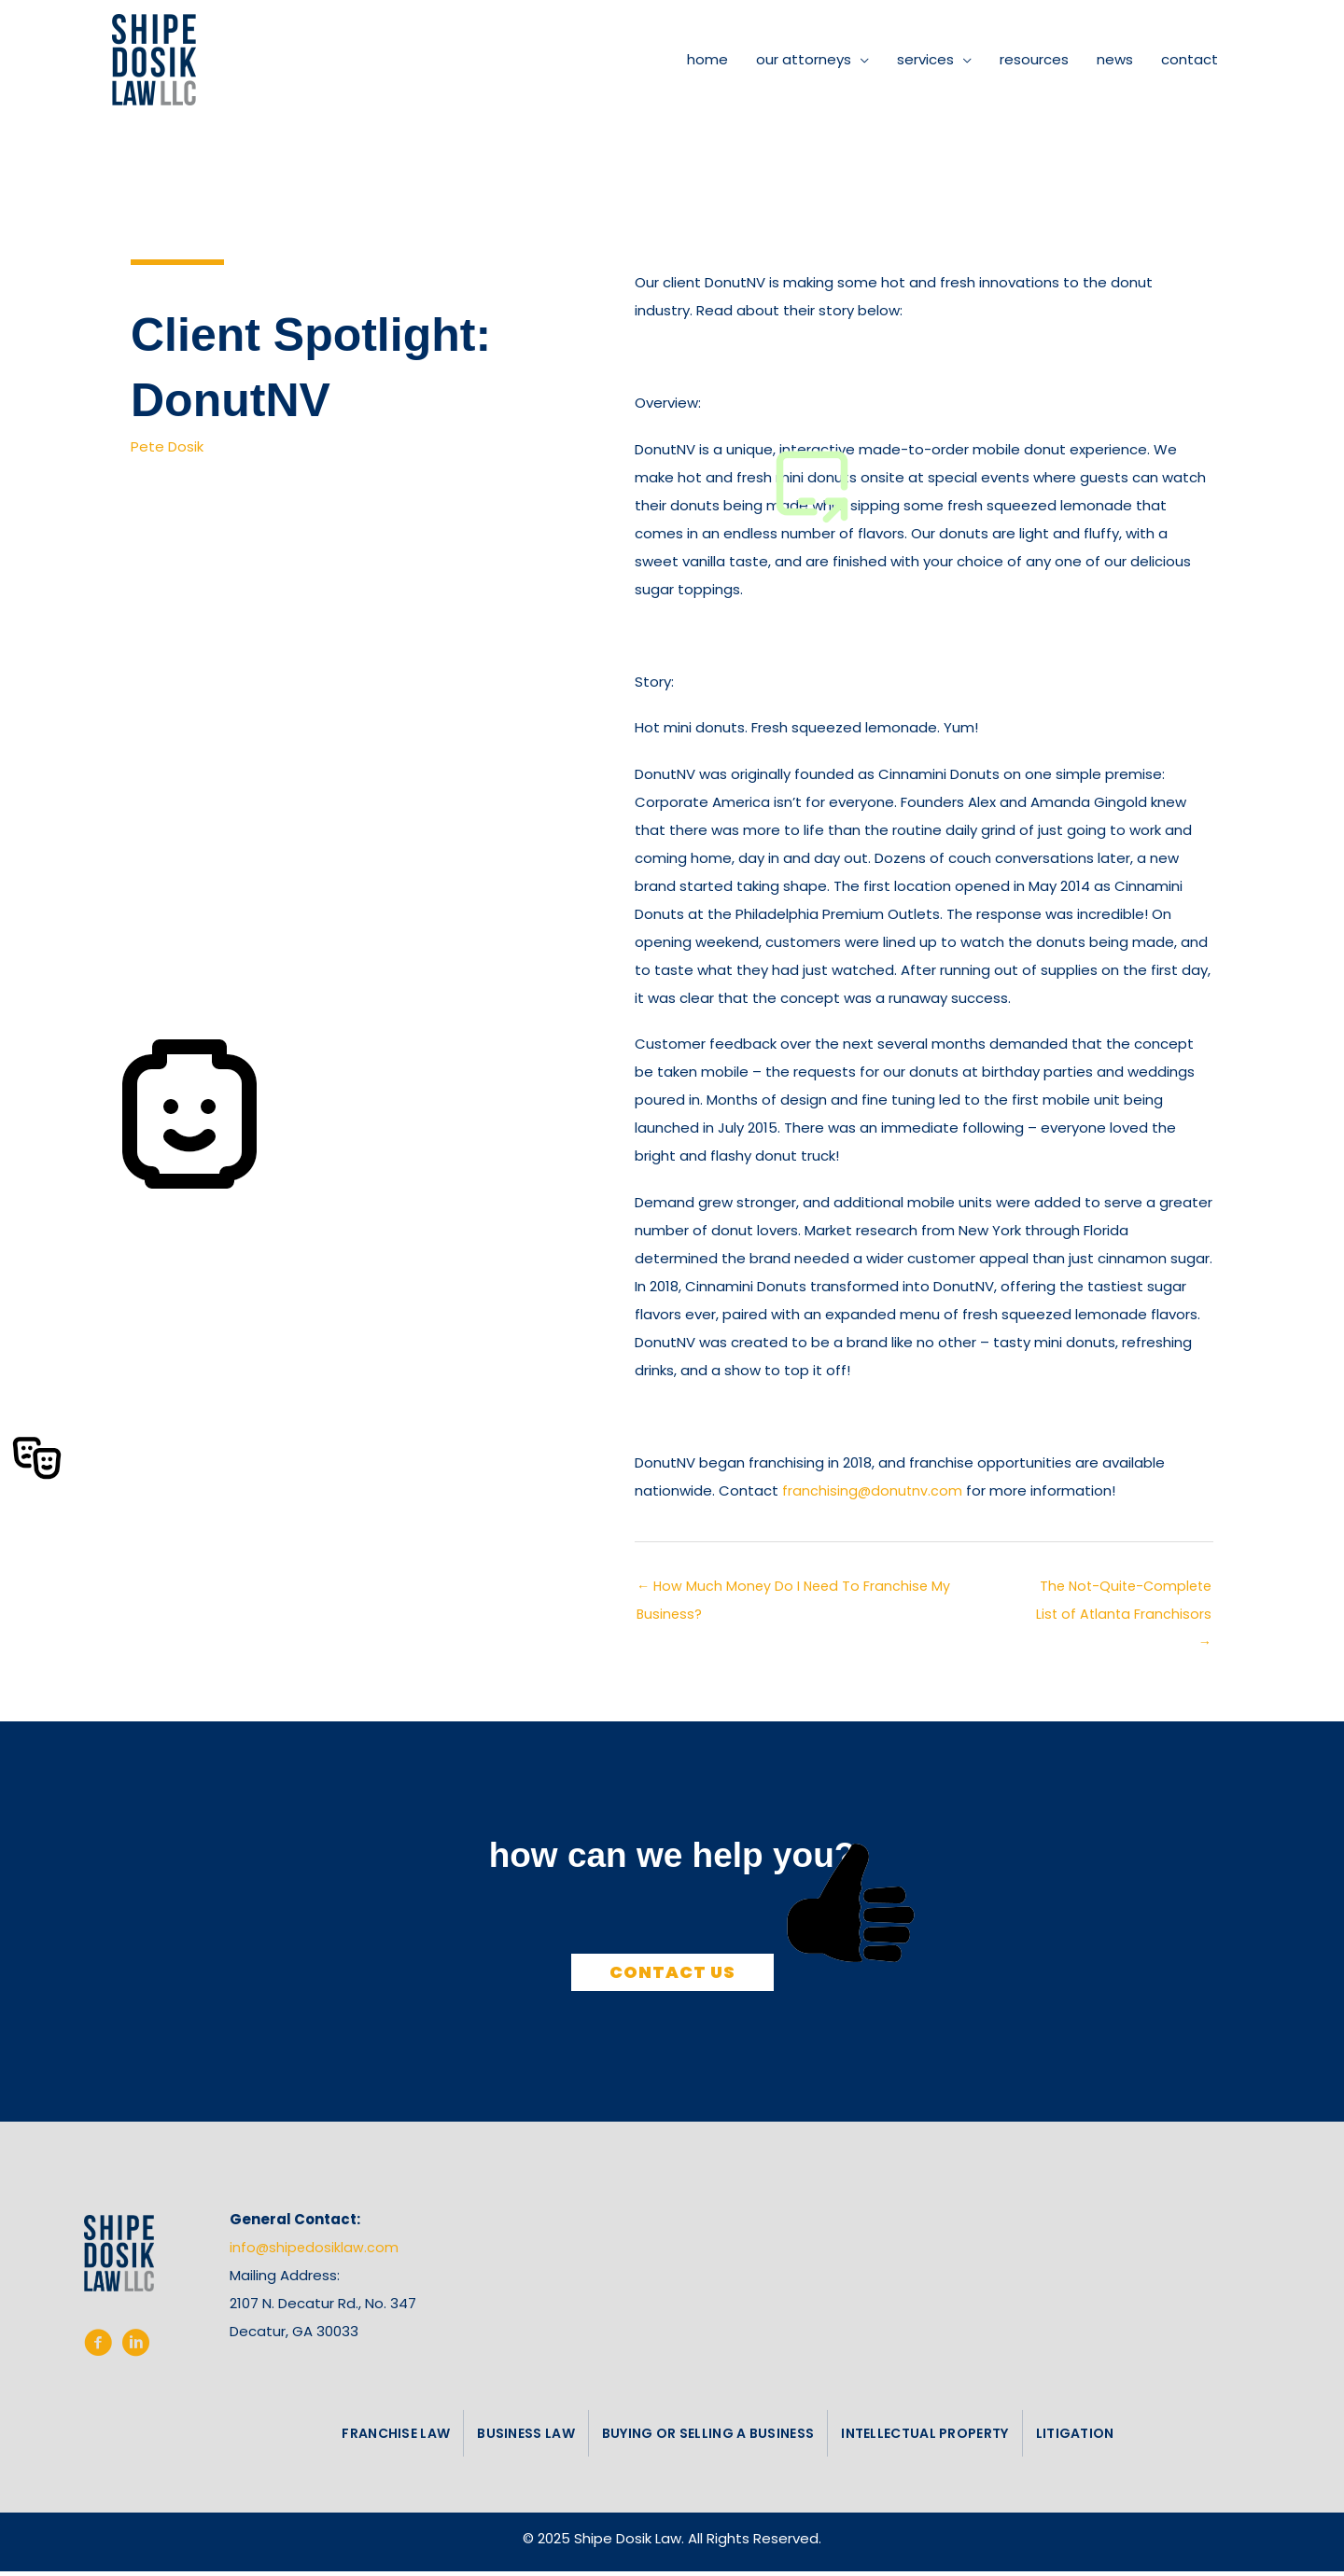 The height and width of the screenshot is (2576, 1344). Describe the element at coordinates (812, 483) in the screenshot. I see `share content from tablet to another device` at that location.